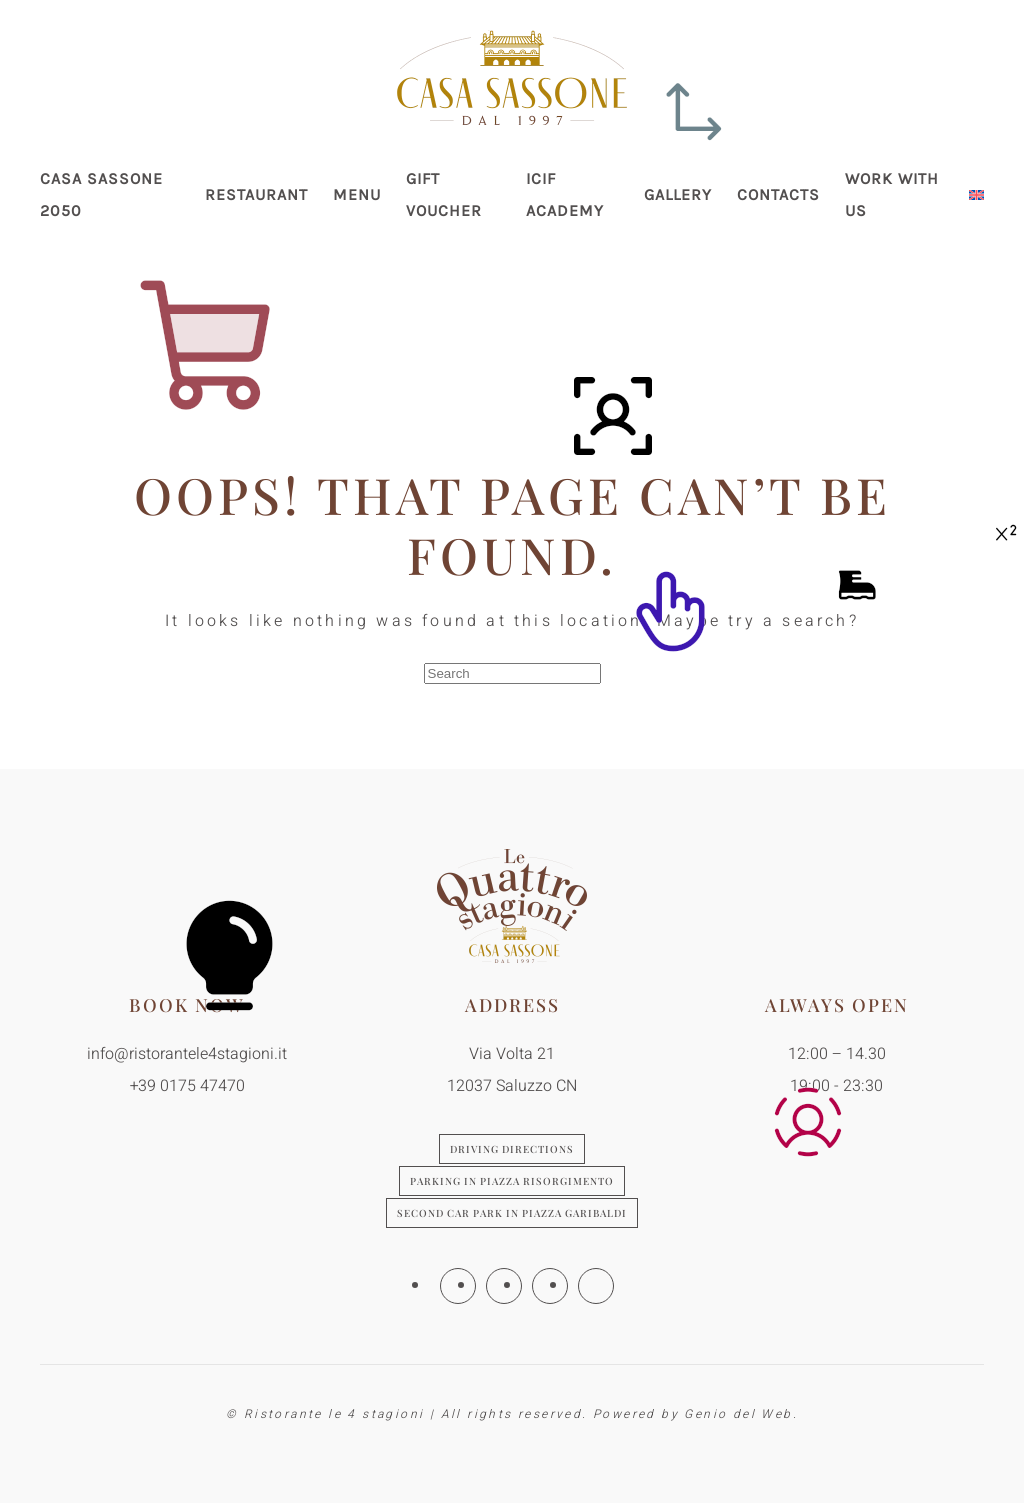 This screenshot has height=1503, width=1024. Describe the element at coordinates (1005, 533) in the screenshot. I see `apply superscript formatting to selected text` at that location.